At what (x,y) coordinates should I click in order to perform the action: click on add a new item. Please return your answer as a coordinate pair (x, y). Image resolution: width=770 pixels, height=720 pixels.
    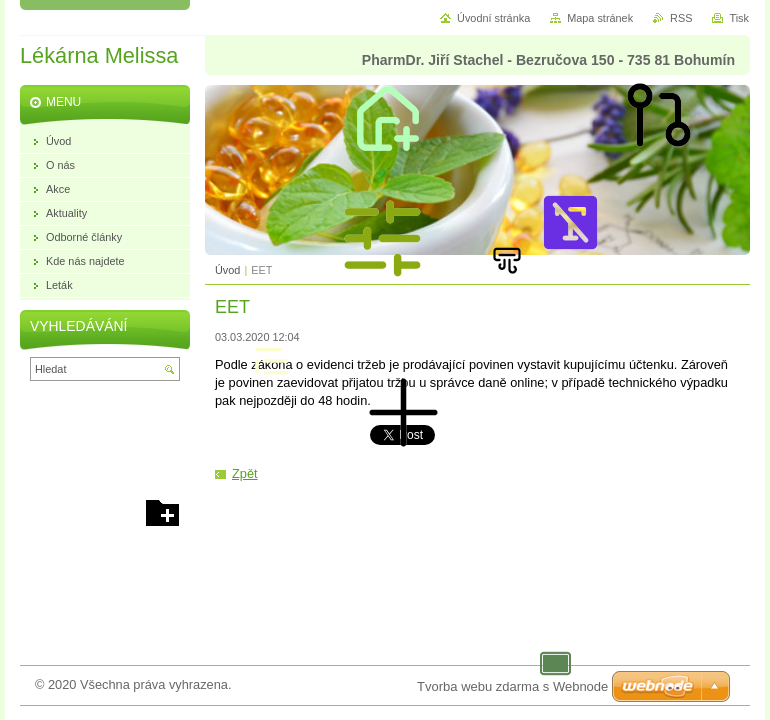
    Looking at the image, I should click on (403, 412).